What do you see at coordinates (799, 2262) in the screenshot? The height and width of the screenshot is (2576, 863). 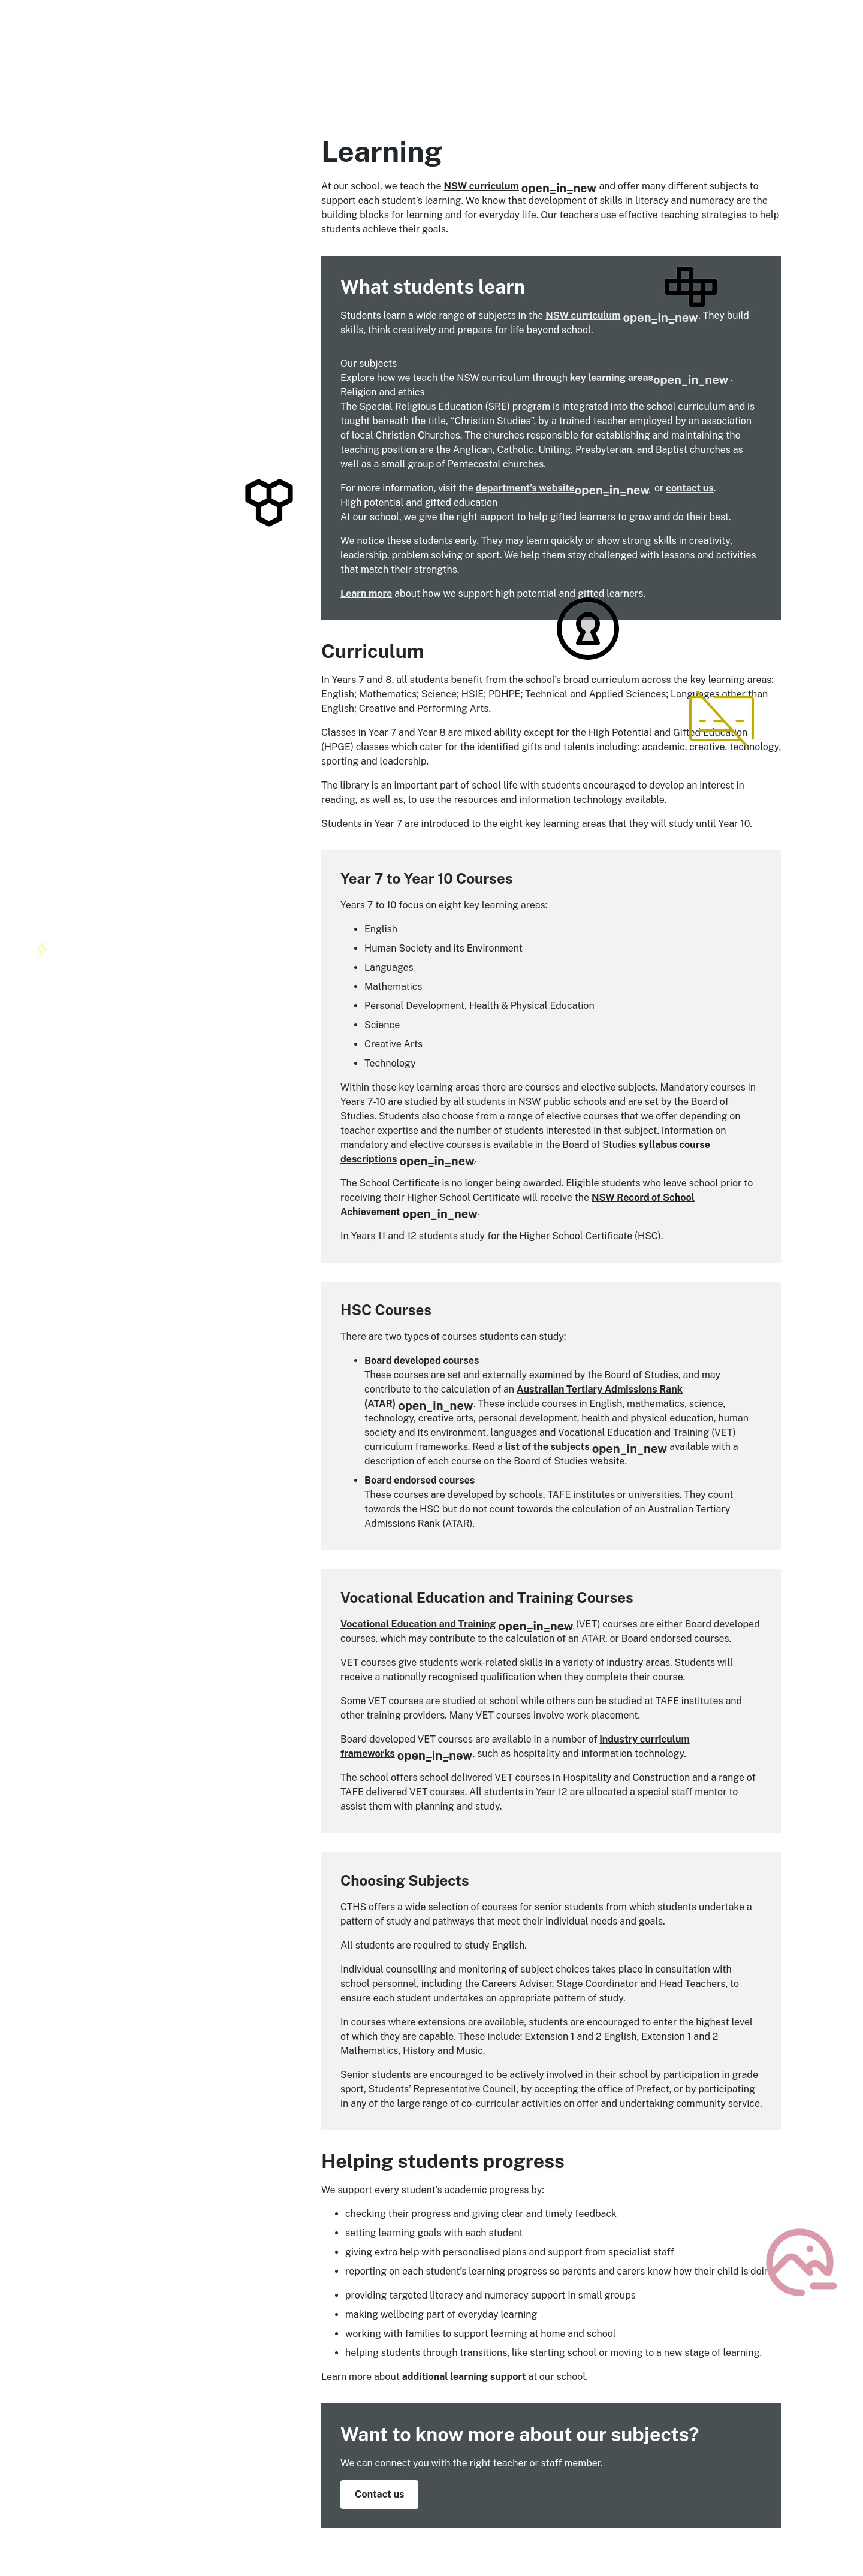 I see `remove a photo from your collection` at bounding box center [799, 2262].